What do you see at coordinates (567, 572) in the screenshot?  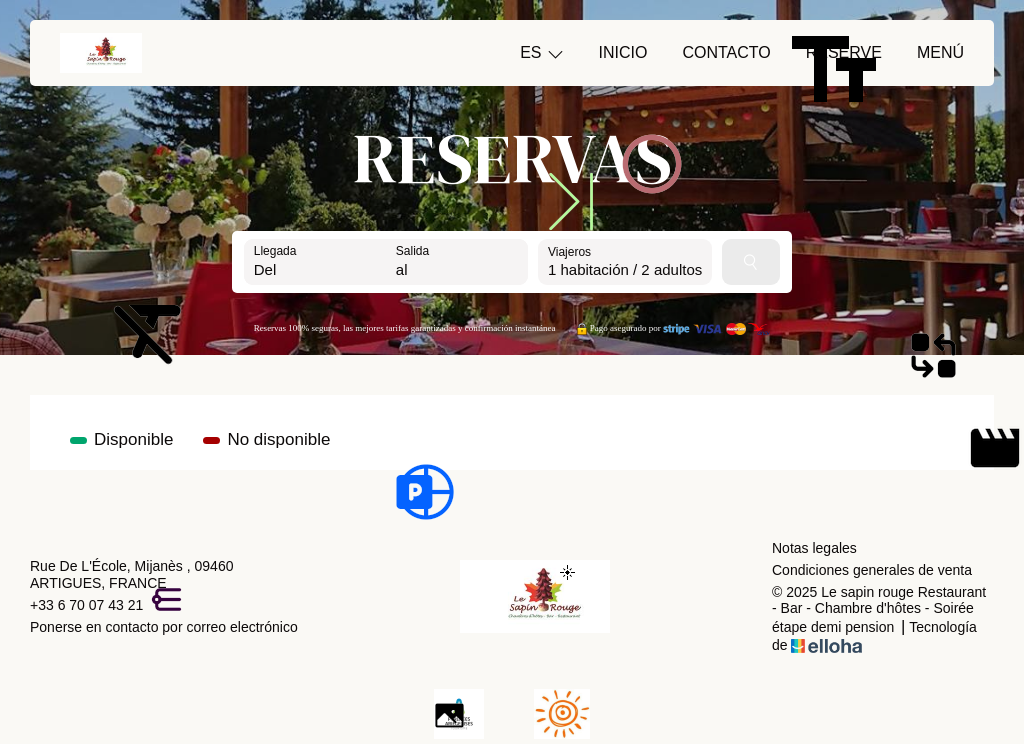 I see `add lens flare effect to image` at bounding box center [567, 572].